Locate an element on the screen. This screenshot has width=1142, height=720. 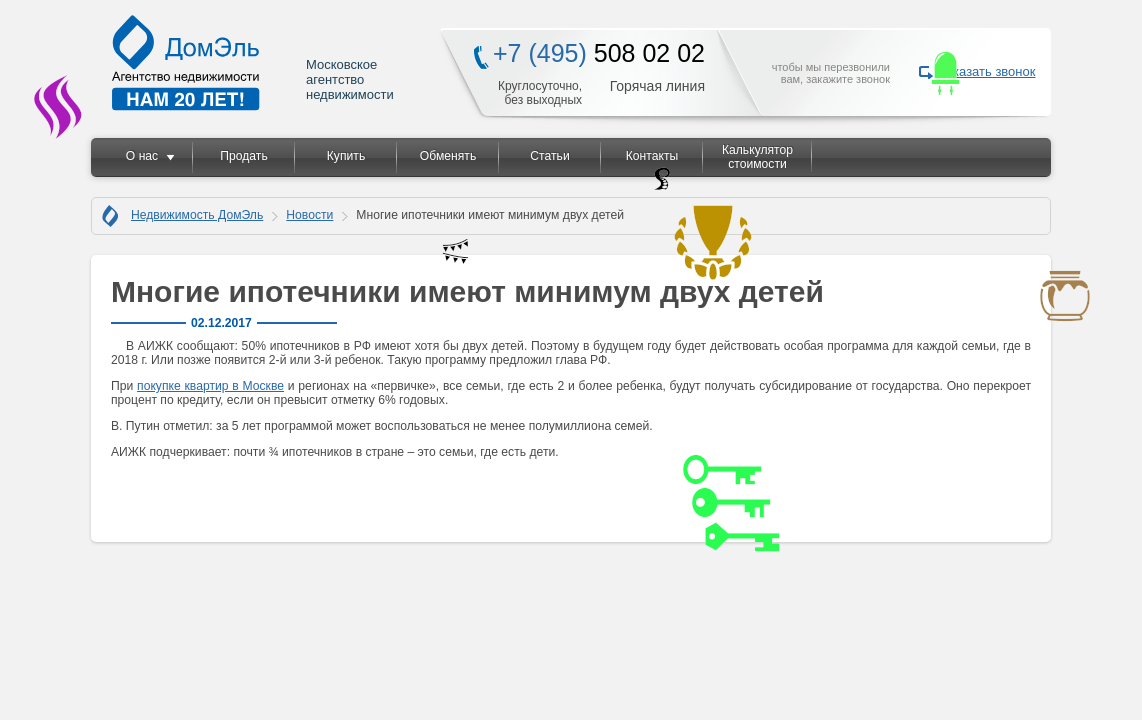
indicates heat or high temperature status is located at coordinates (57, 107).